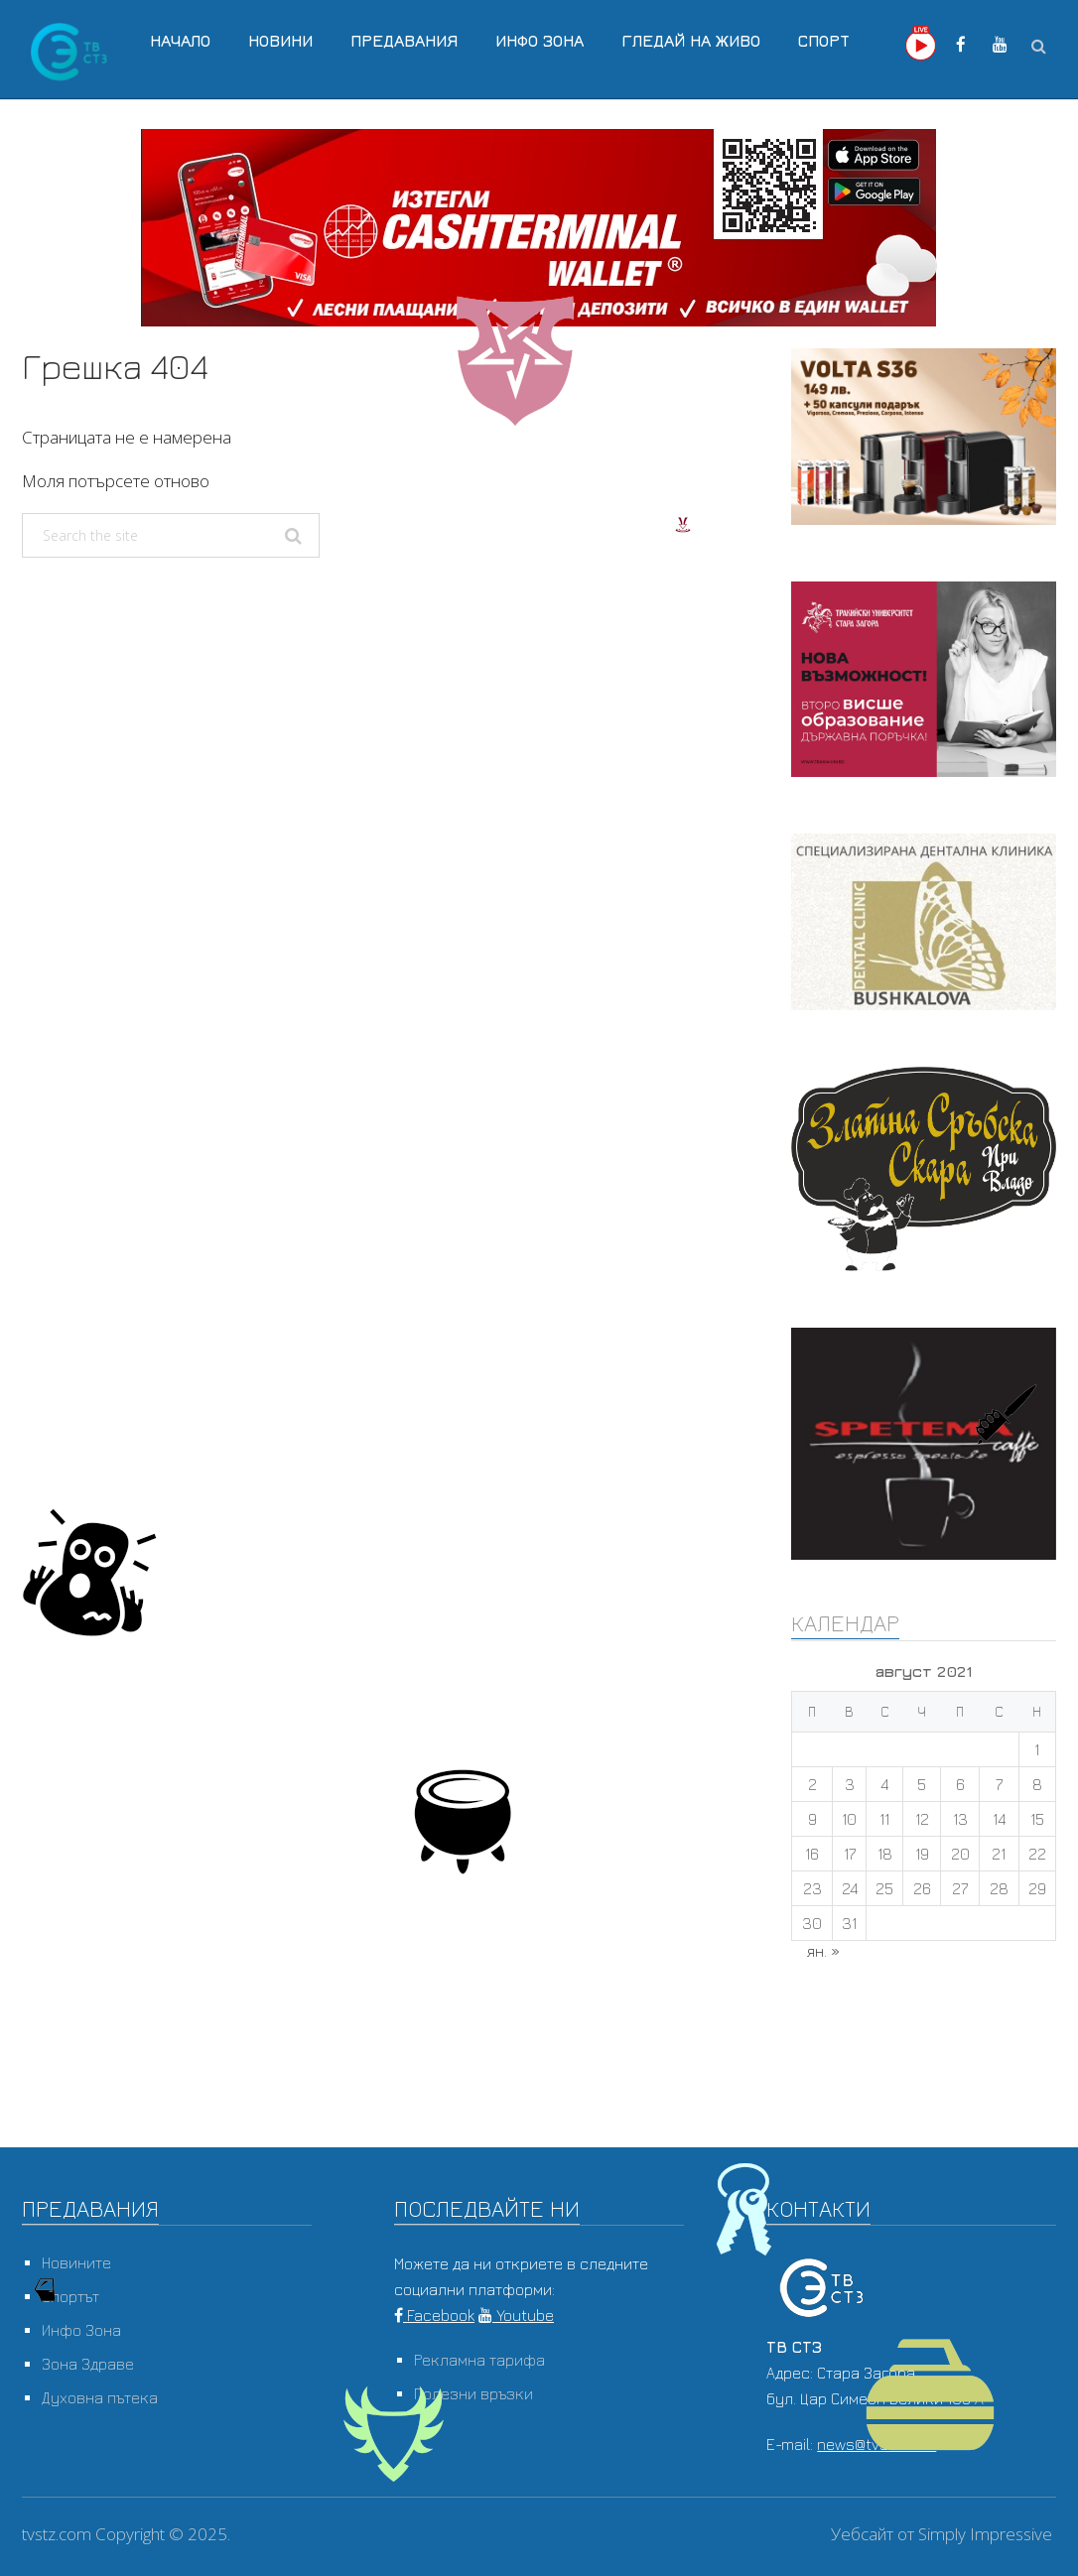 The width and height of the screenshot is (1078, 2576). Describe the element at coordinates (462, 1821) in the screenshot. I see `access crafting or potion brewing features` at that location.